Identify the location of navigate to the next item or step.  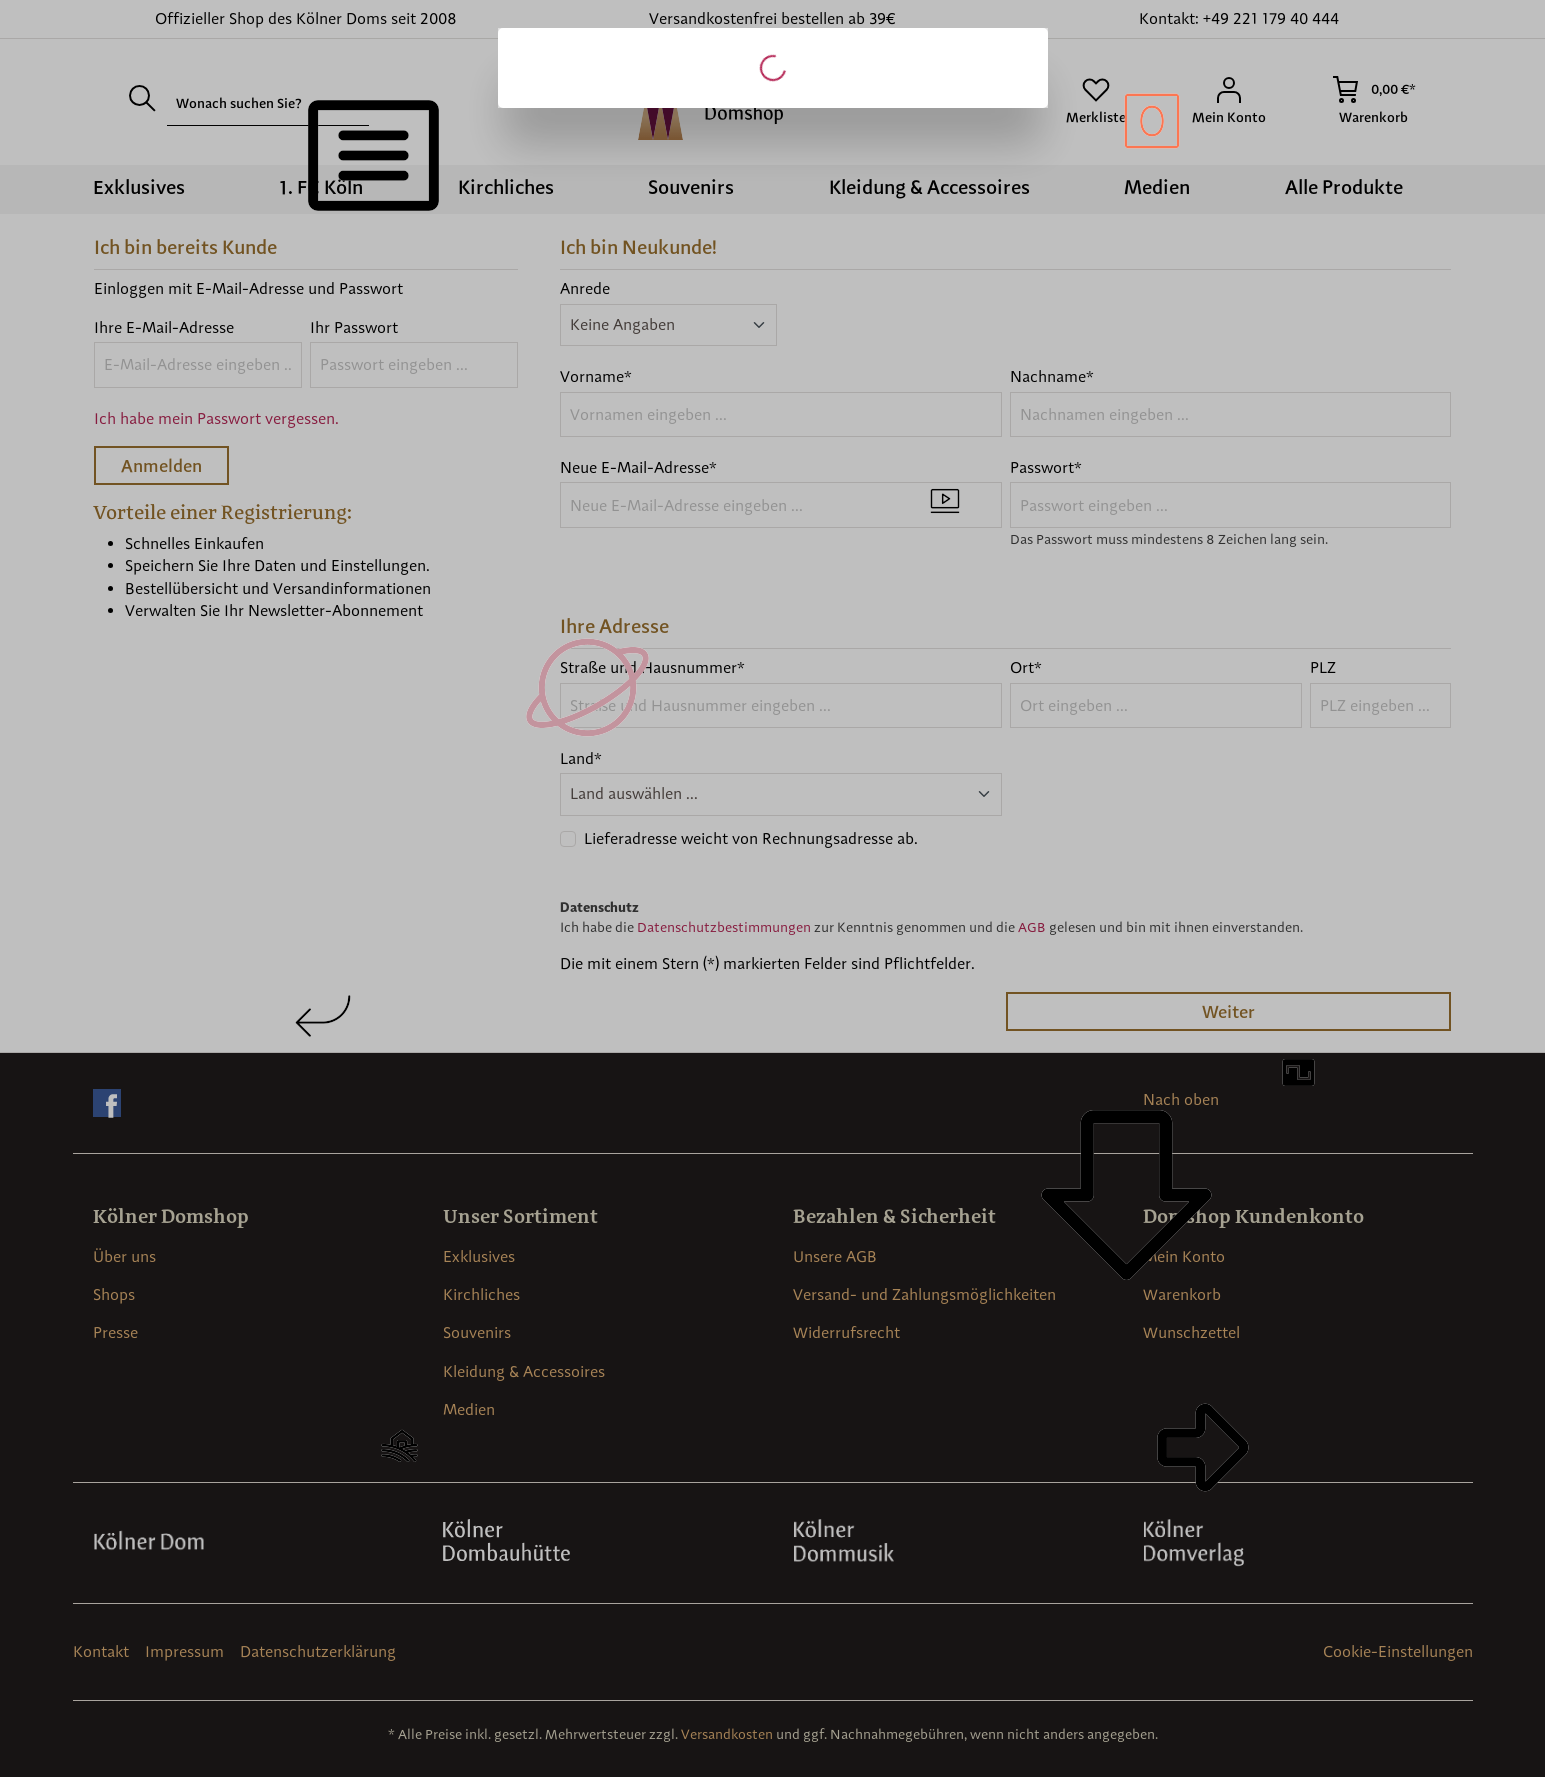
(1200, 1447).